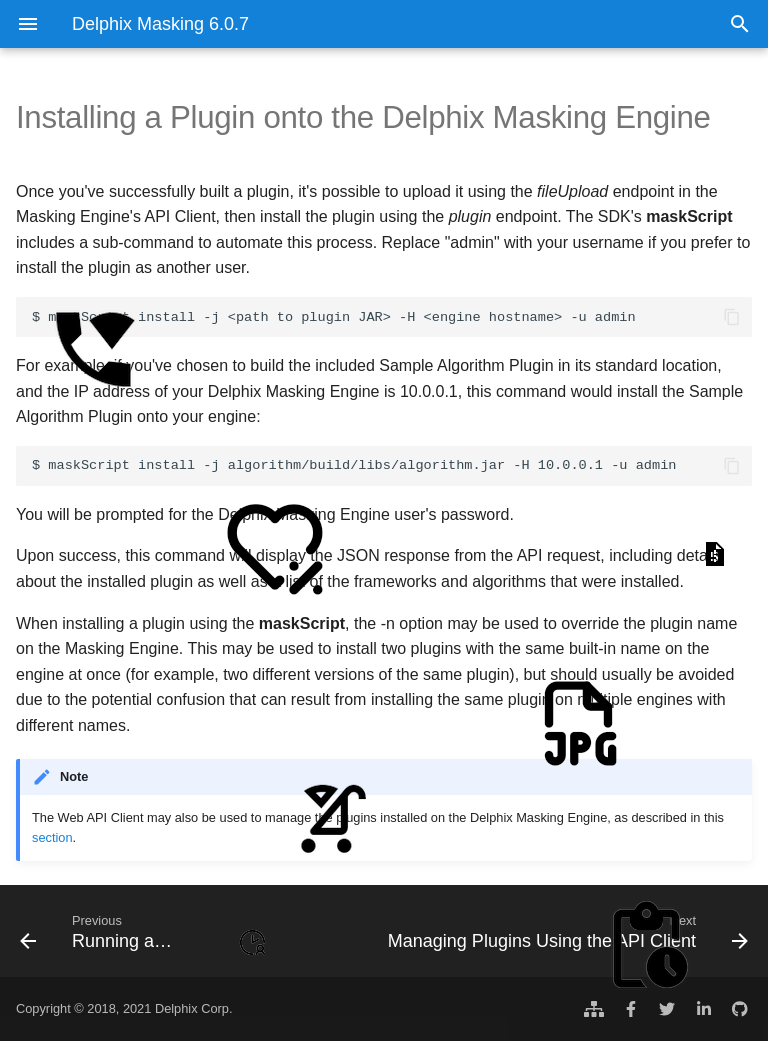 The width and height of the screenshot is (768, 1041). I want to click on request a price quote or estimate, so click(715, 554).